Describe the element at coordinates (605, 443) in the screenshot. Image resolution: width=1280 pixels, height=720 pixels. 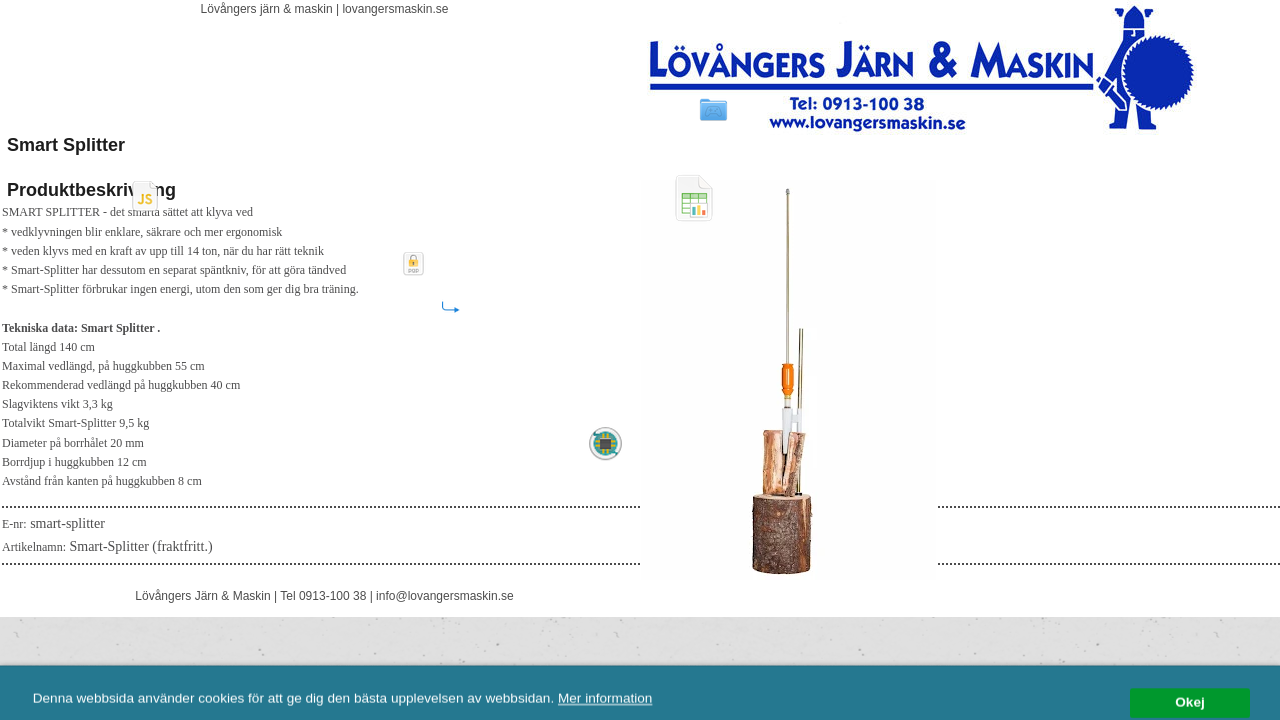
I see `access firmware update settings` at that location.